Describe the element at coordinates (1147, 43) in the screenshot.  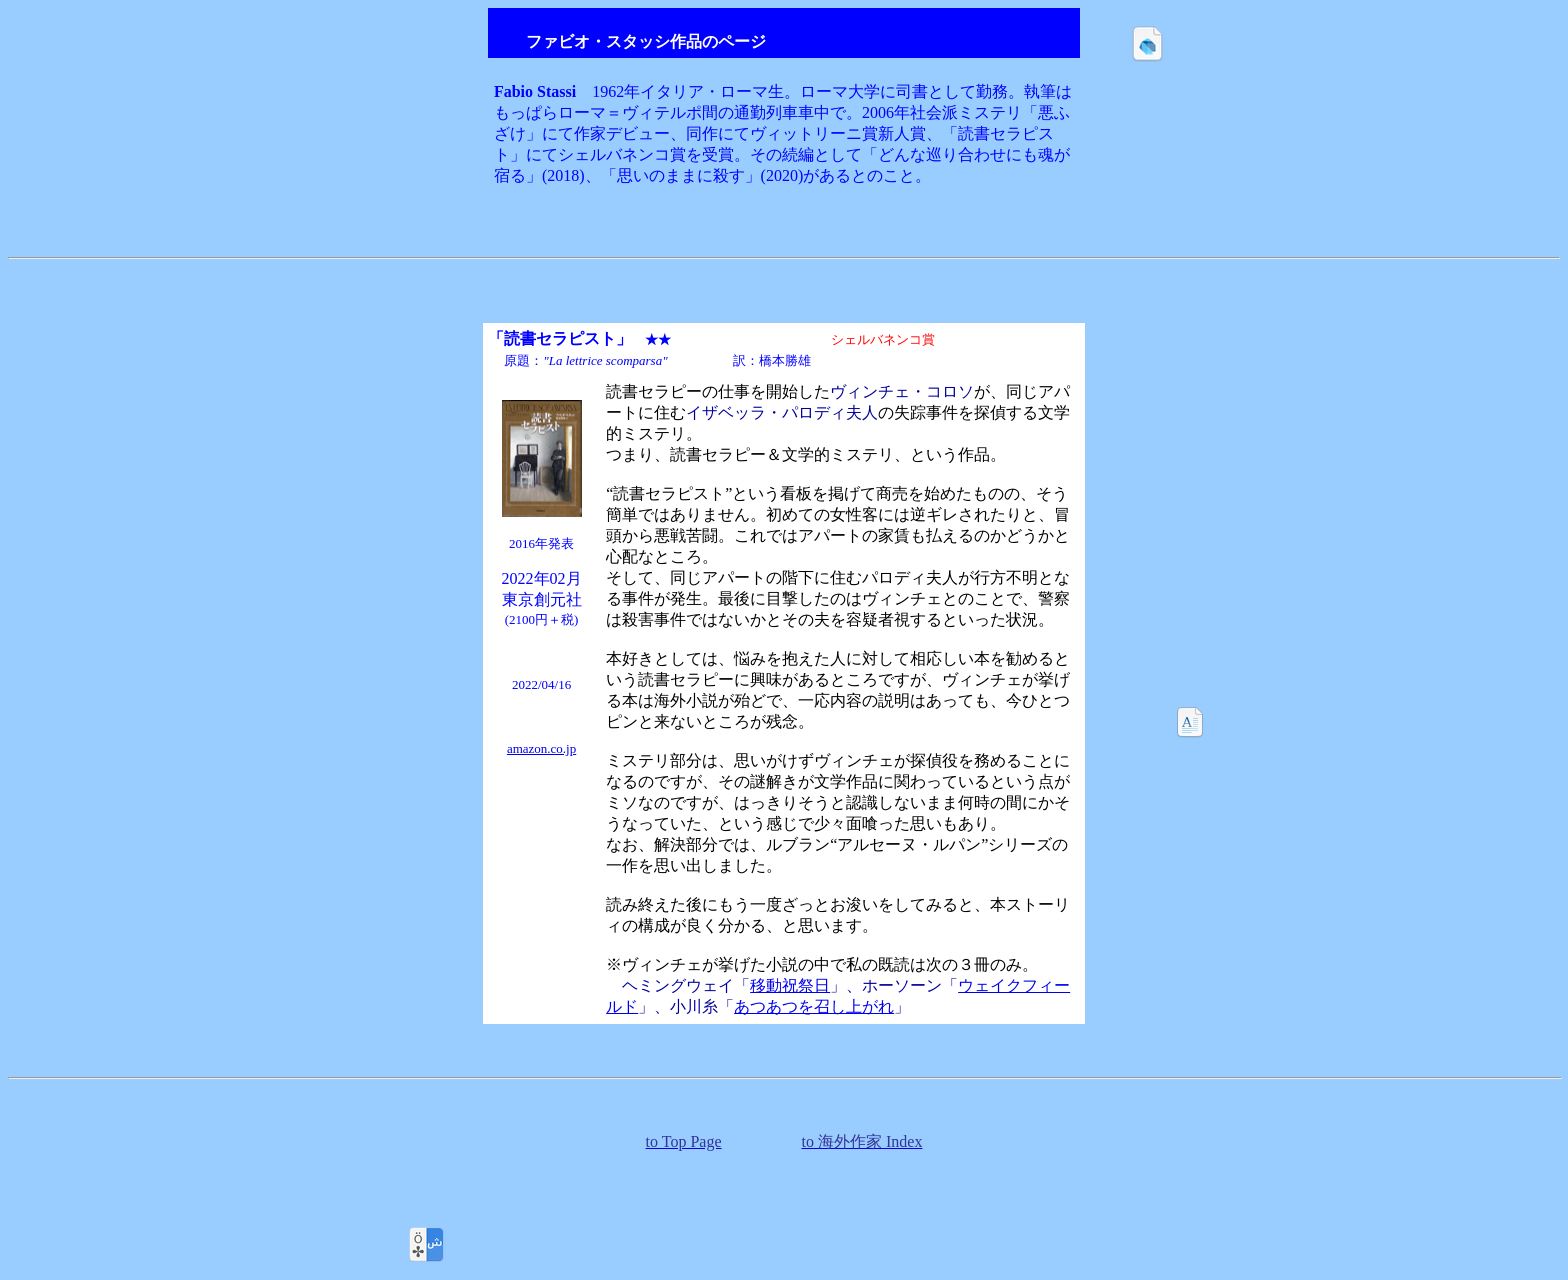
I see `dart programming language source file` at that location.